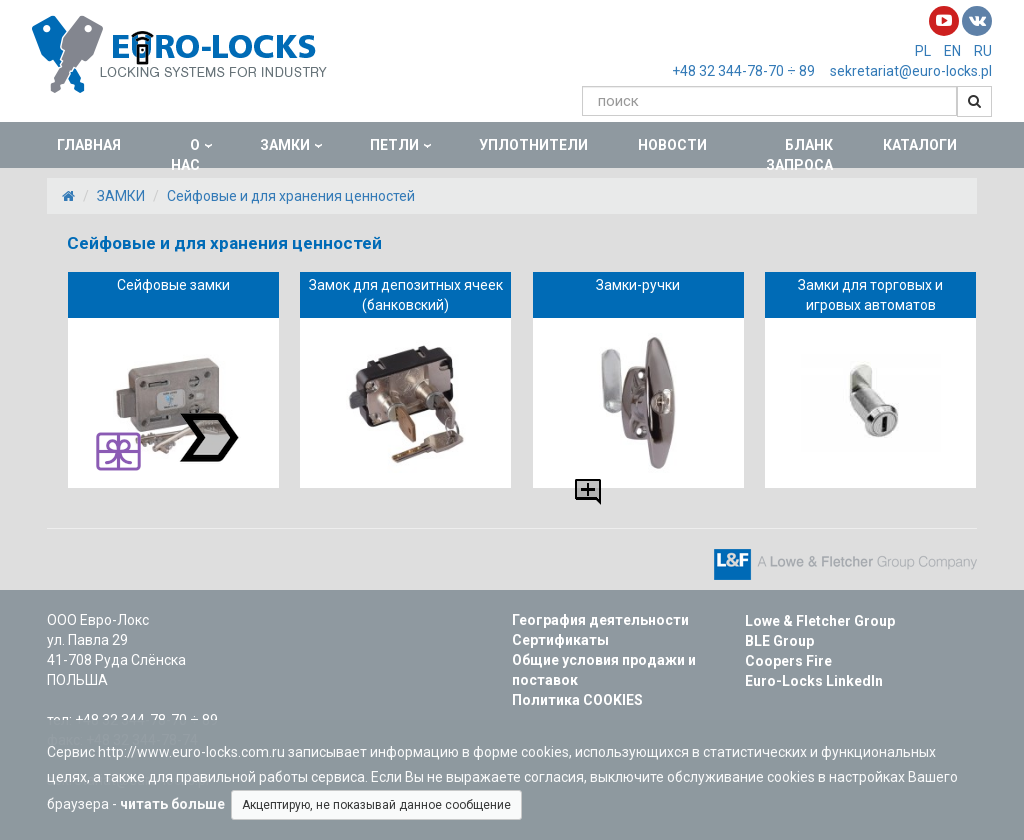 This screenshot has height=840, width=1024. Describe the element at coordinates (207, 437) in the screenshot. I see `mark as important or priority` at that location.